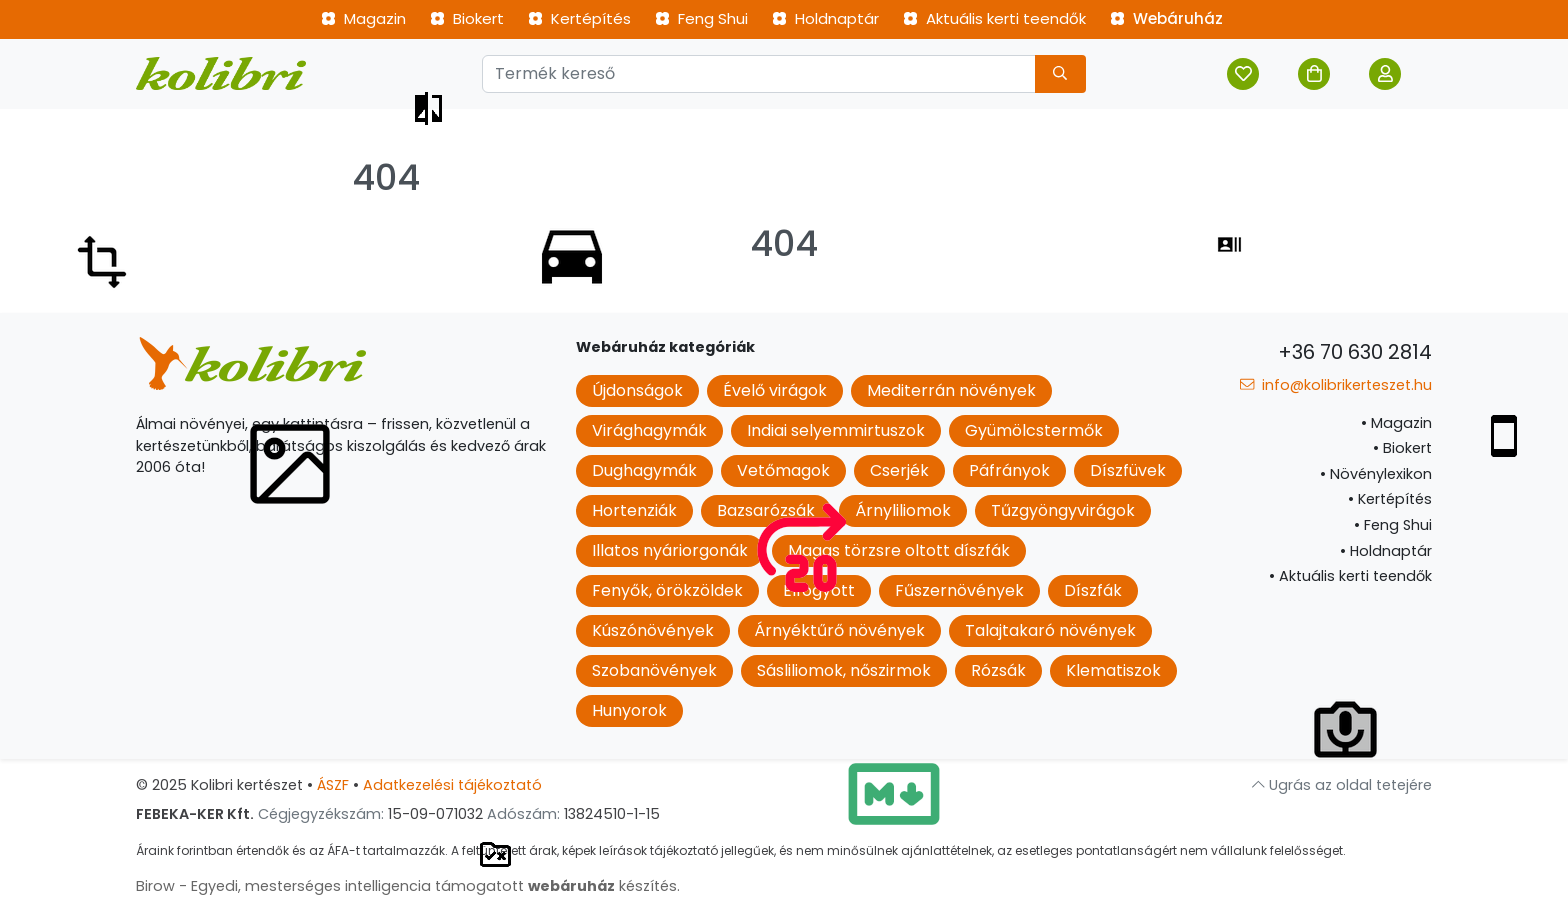 The width and height of the screenshot is (1568, 913). I want to click on compare two images side by side, so click(428, 108).